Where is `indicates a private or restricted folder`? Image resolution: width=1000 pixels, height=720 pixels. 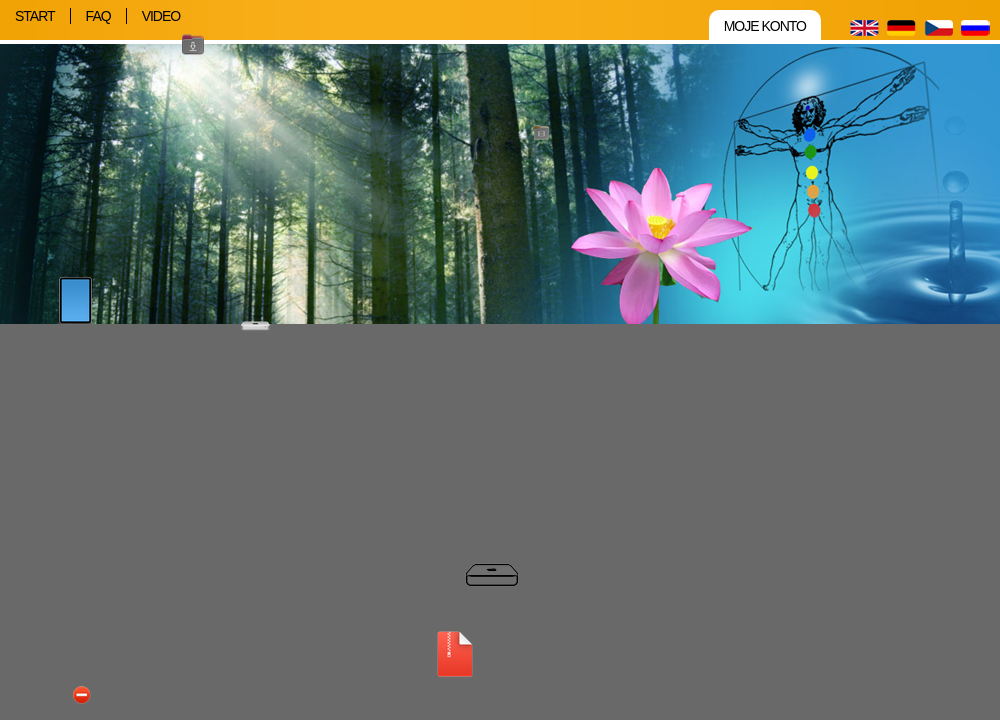 indicates a private or restricted folder is located at coordinates (48, 669).